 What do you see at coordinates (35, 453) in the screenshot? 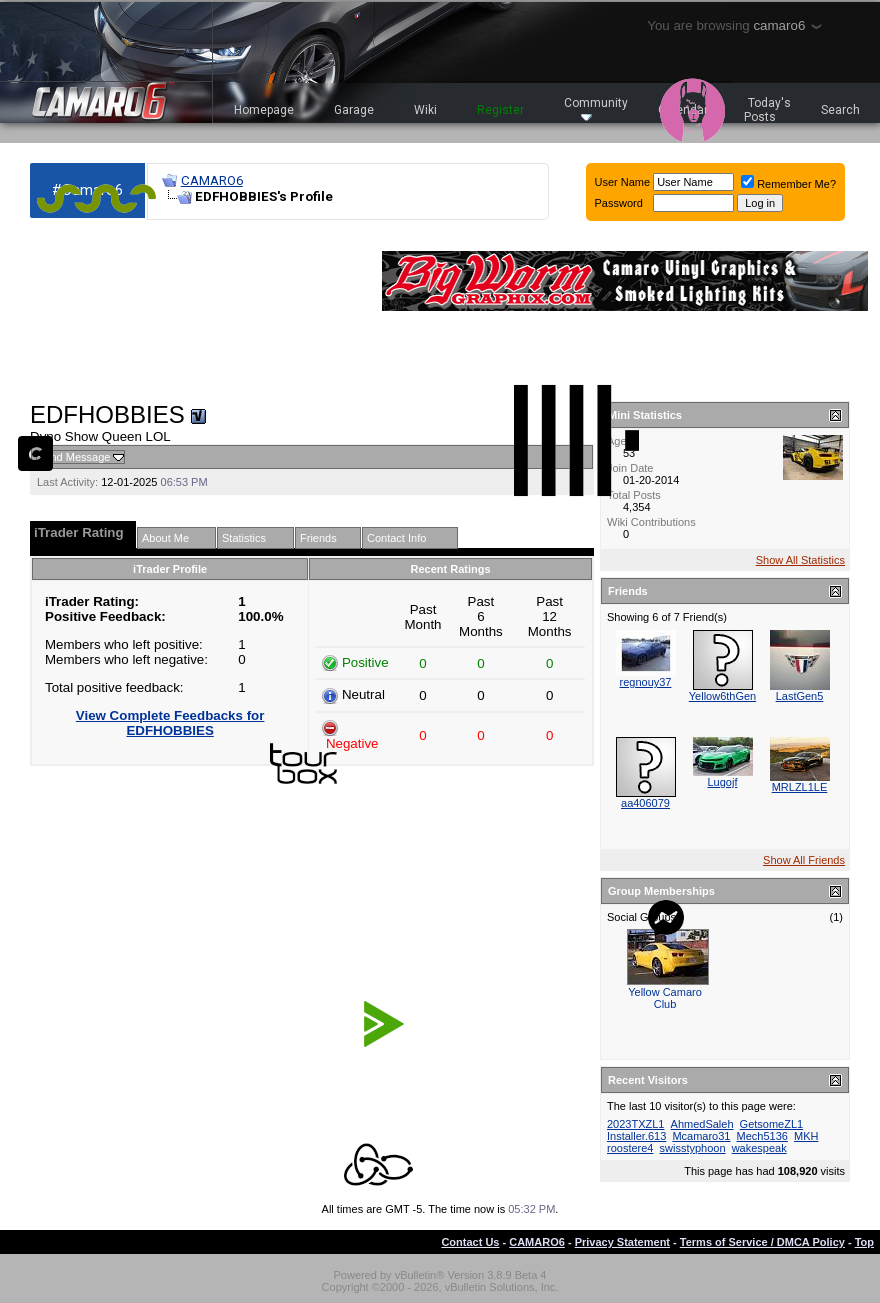
I see `craft cms logo` at bounding box center [35, 453].